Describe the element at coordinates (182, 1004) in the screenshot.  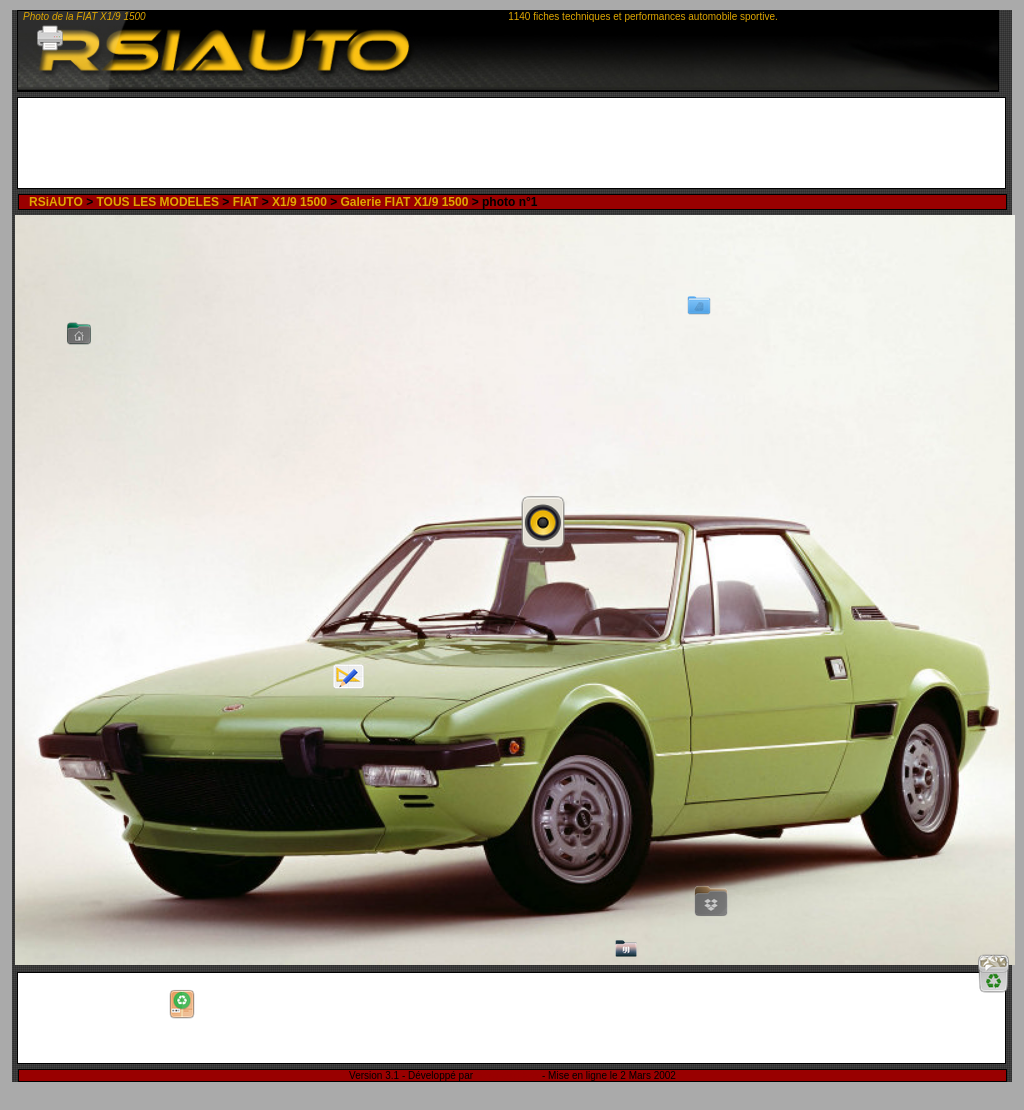
I see `system is cleaning up unused packages` at that location.